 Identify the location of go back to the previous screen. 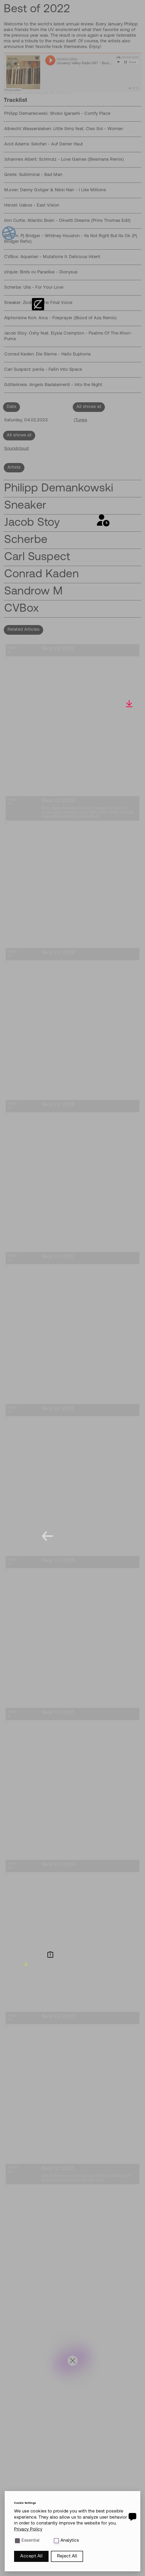
(47, 1536).